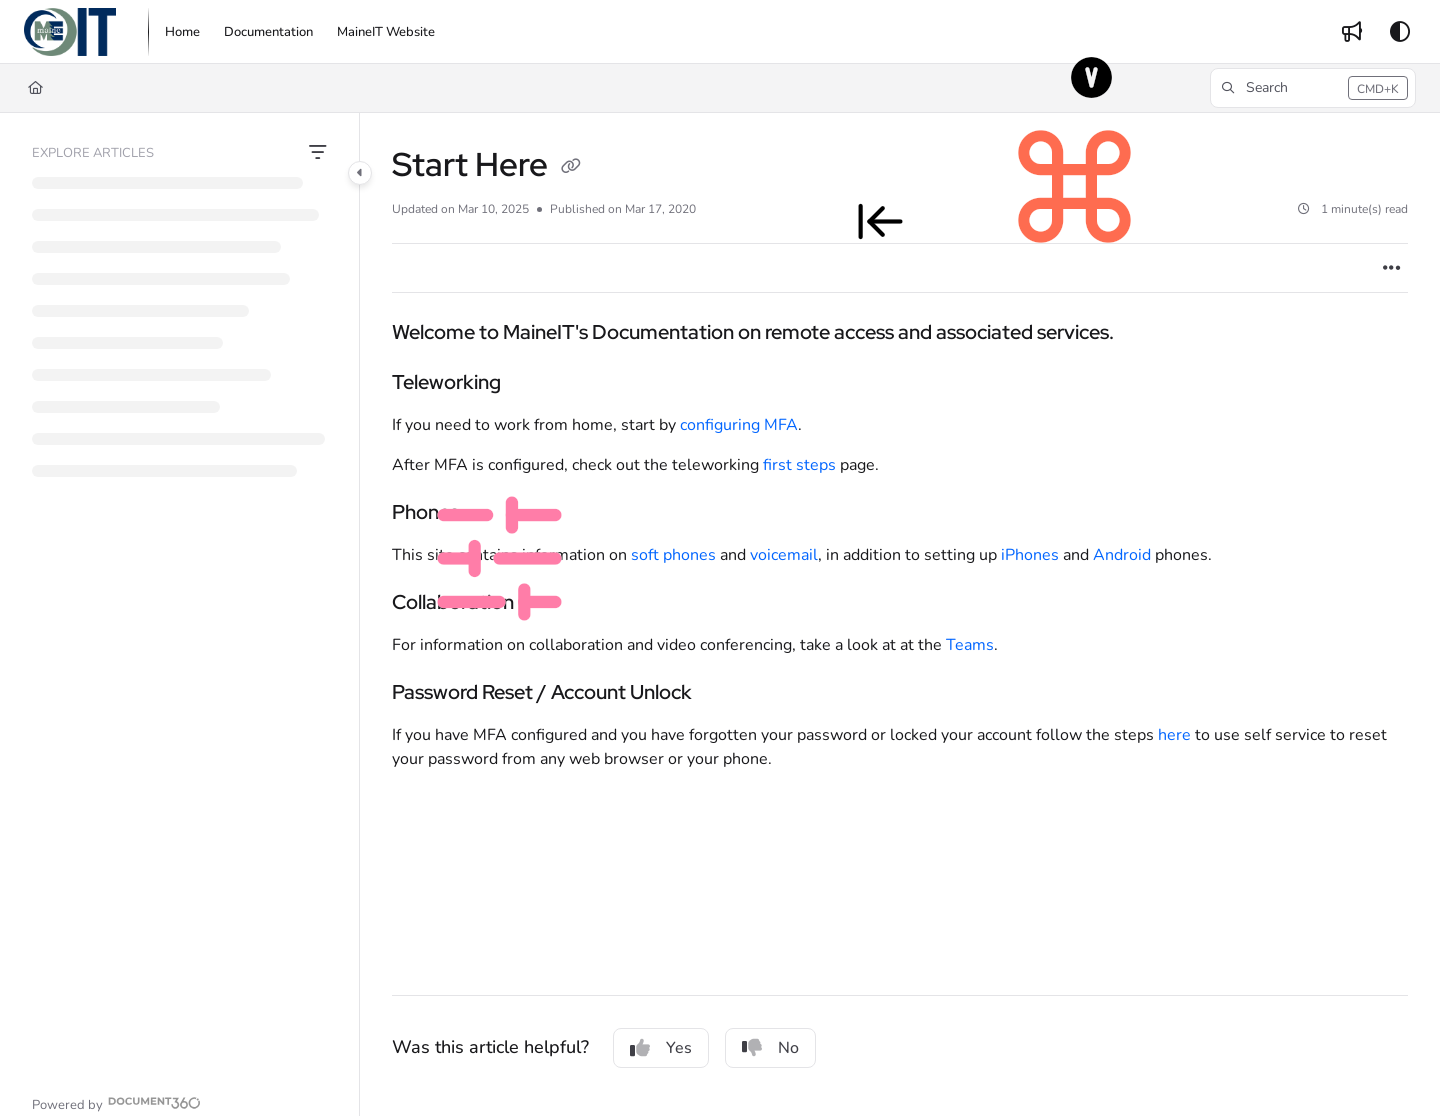 This screenshot has width=1440, height=1116. What do you see at coordinates (1091, 77) in the screenshot?
I see `indicates a verified status or badge` at bounding box center [1091, 77].